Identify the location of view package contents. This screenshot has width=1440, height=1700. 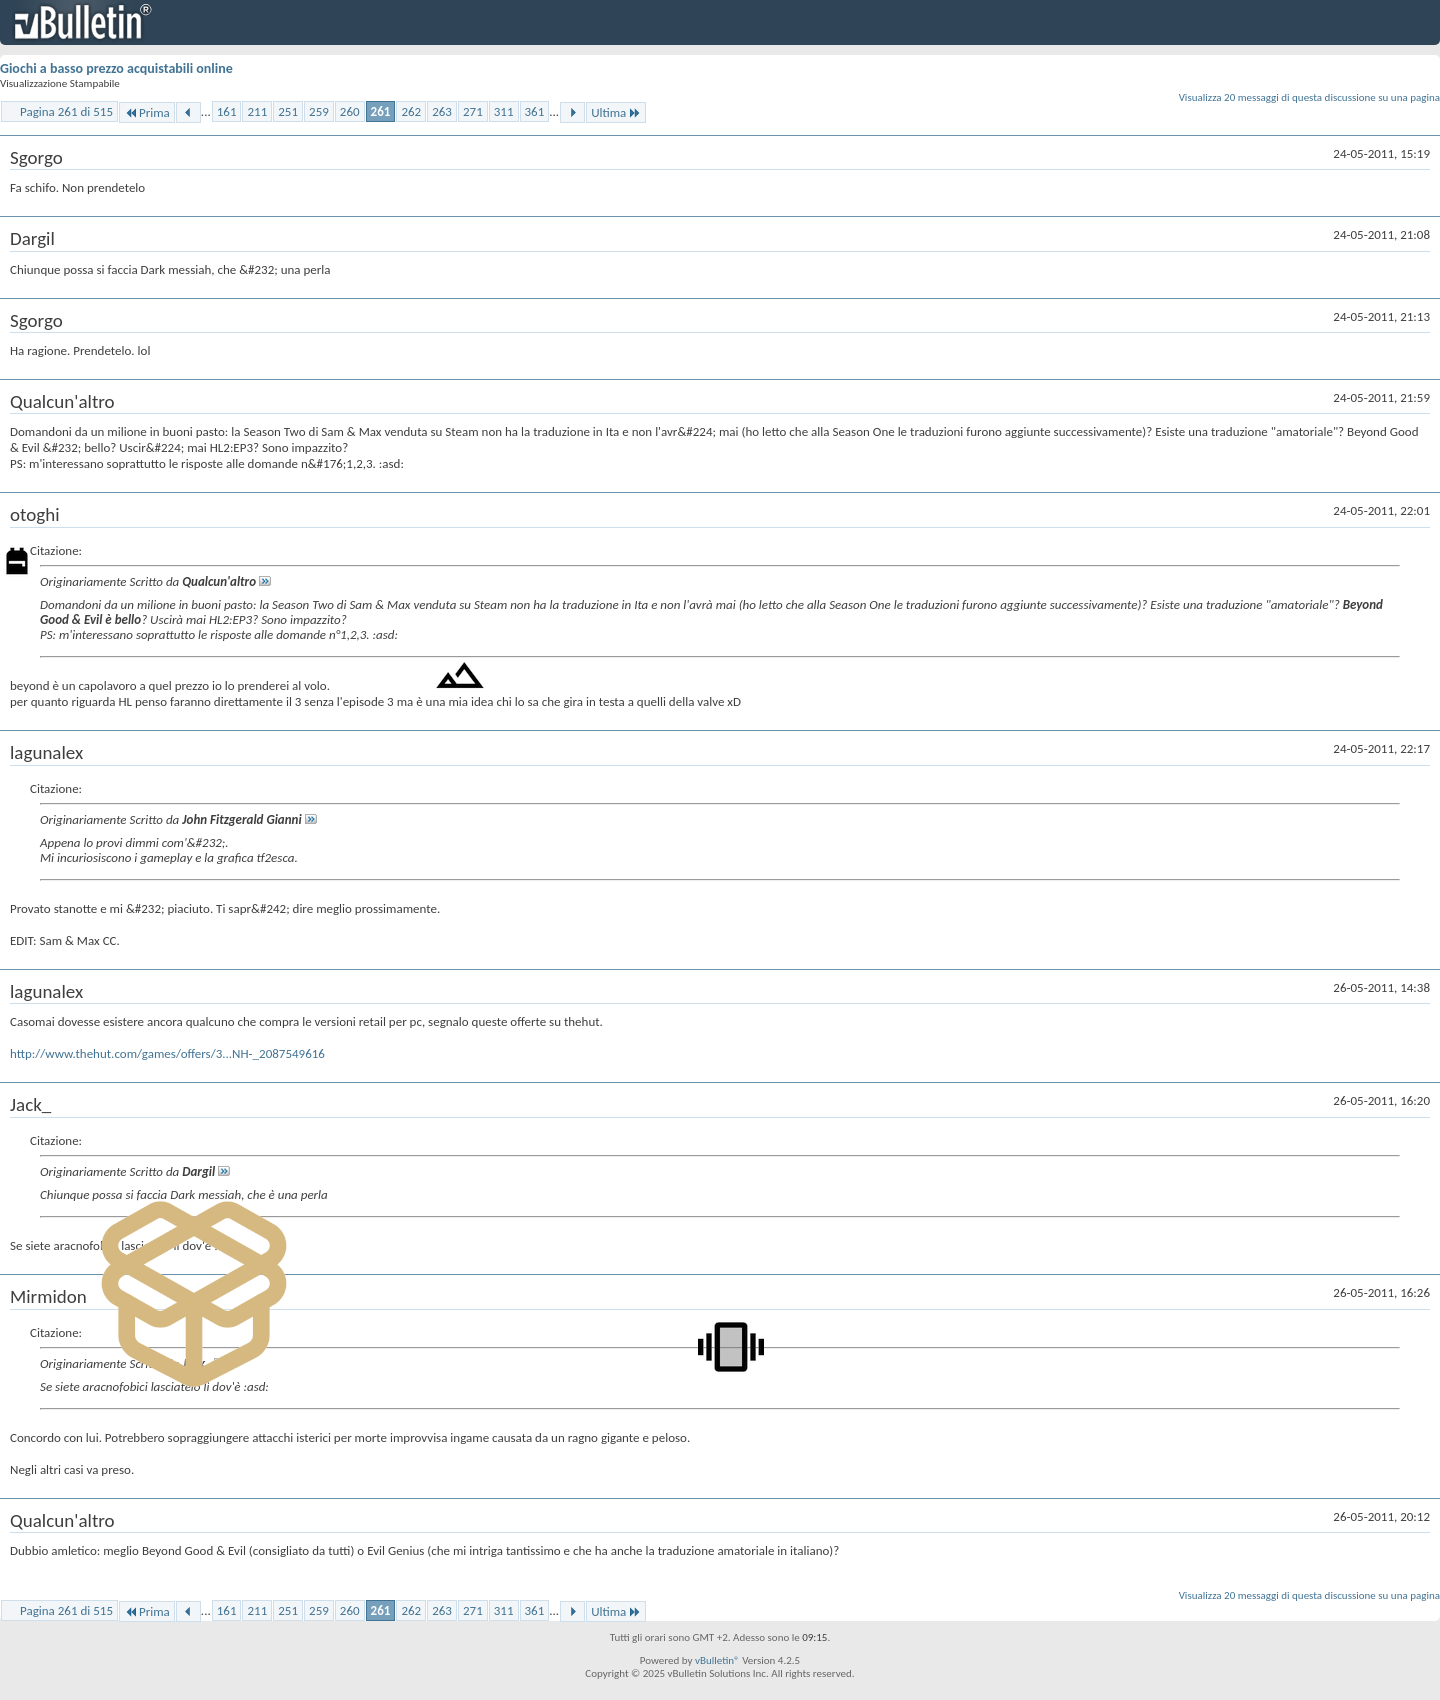
(194, 1294).